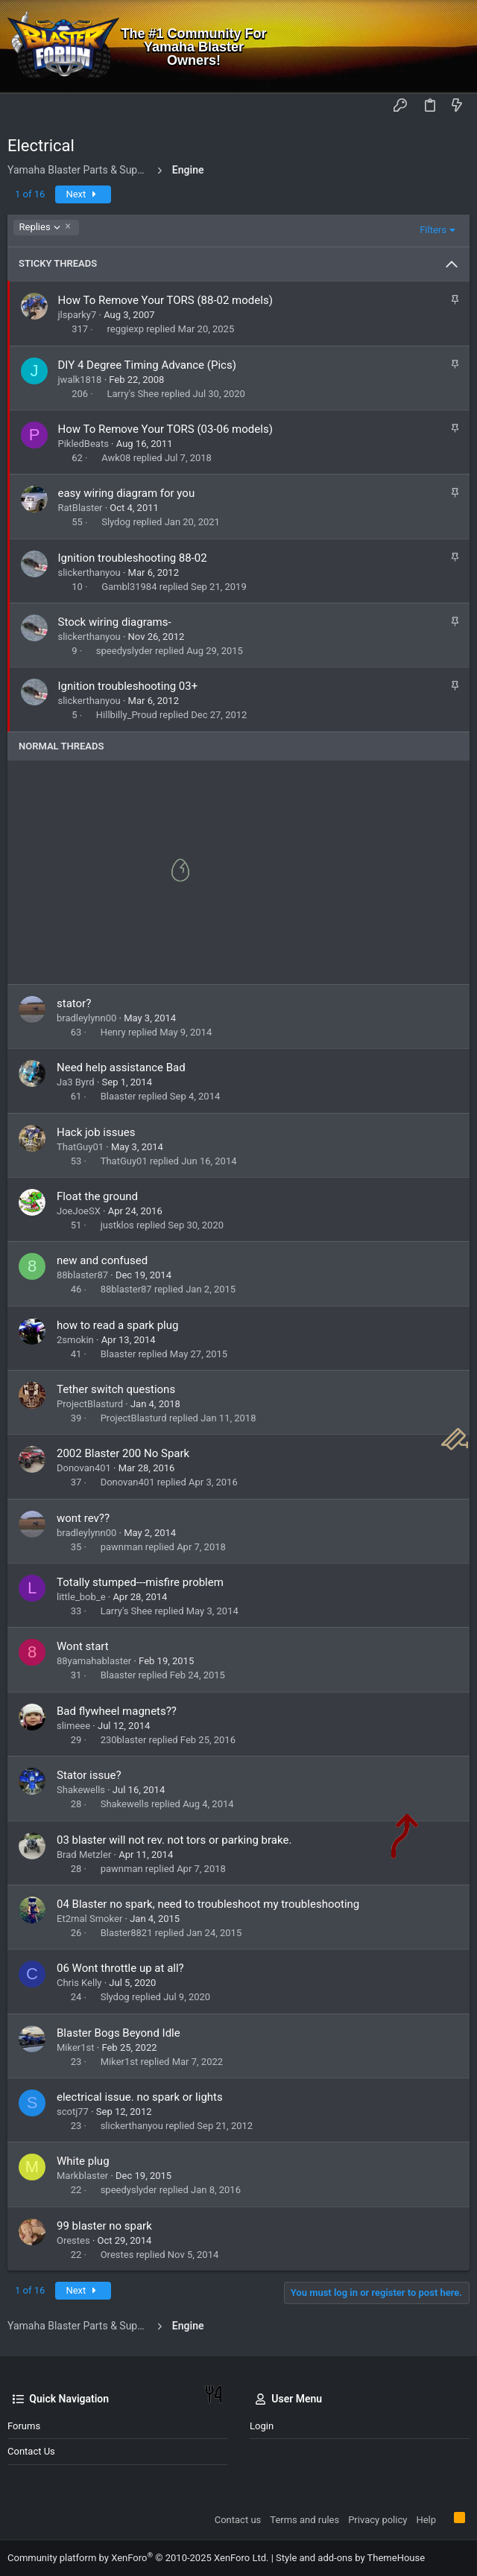  Describe the element at coordinates (213, 2393) in the screenshot. I see `access food and dining options` at that location.